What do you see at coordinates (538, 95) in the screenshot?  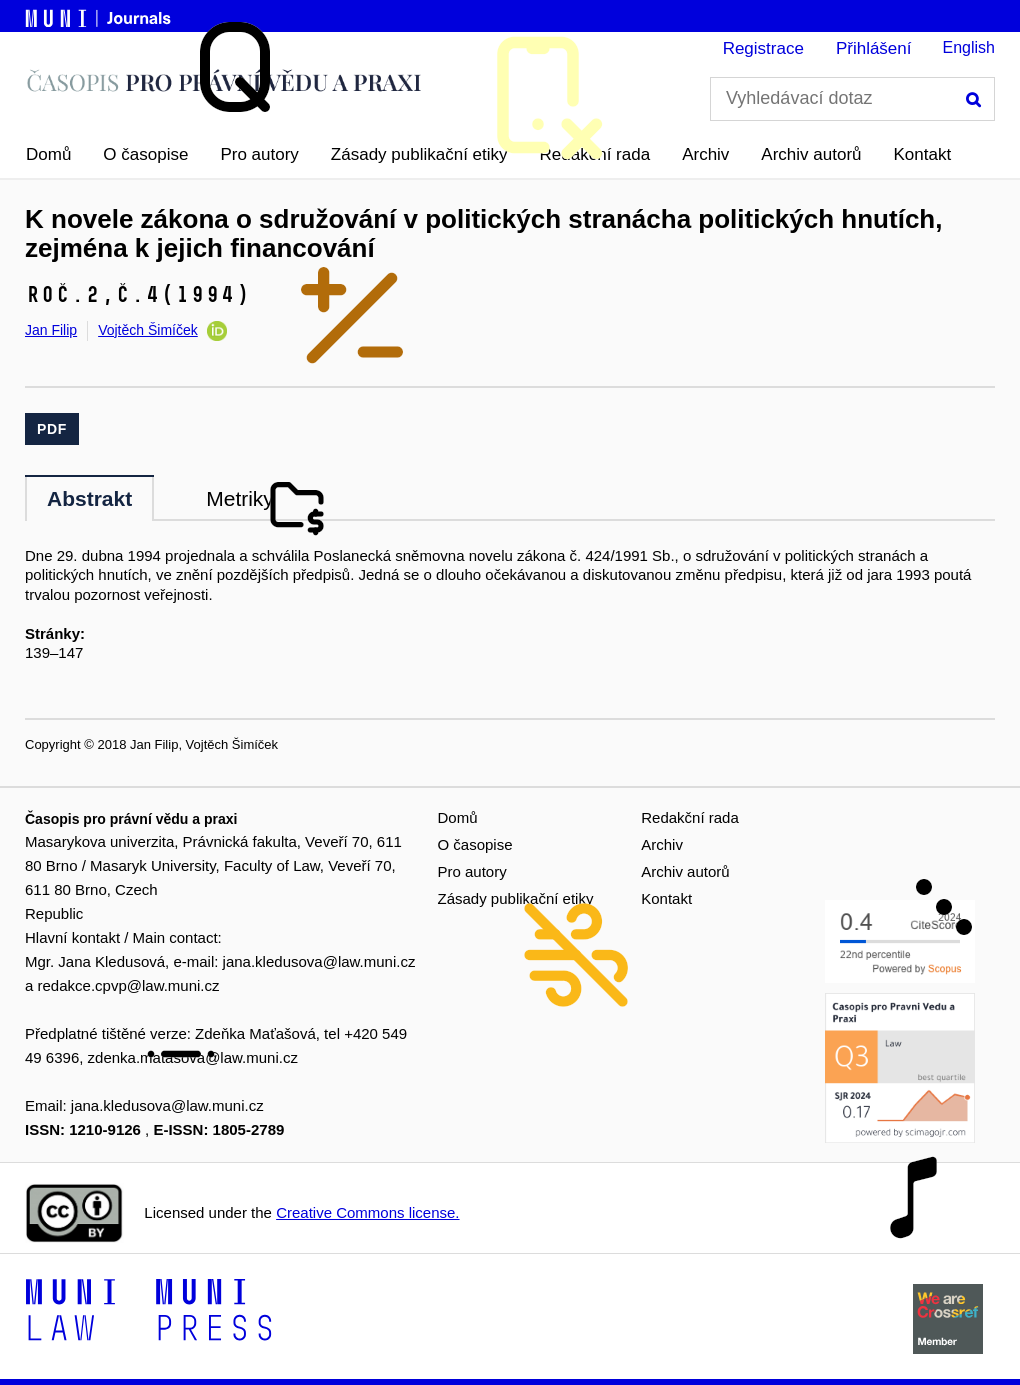 I see `disconnect mobile device` at bounding box center [538, 95].